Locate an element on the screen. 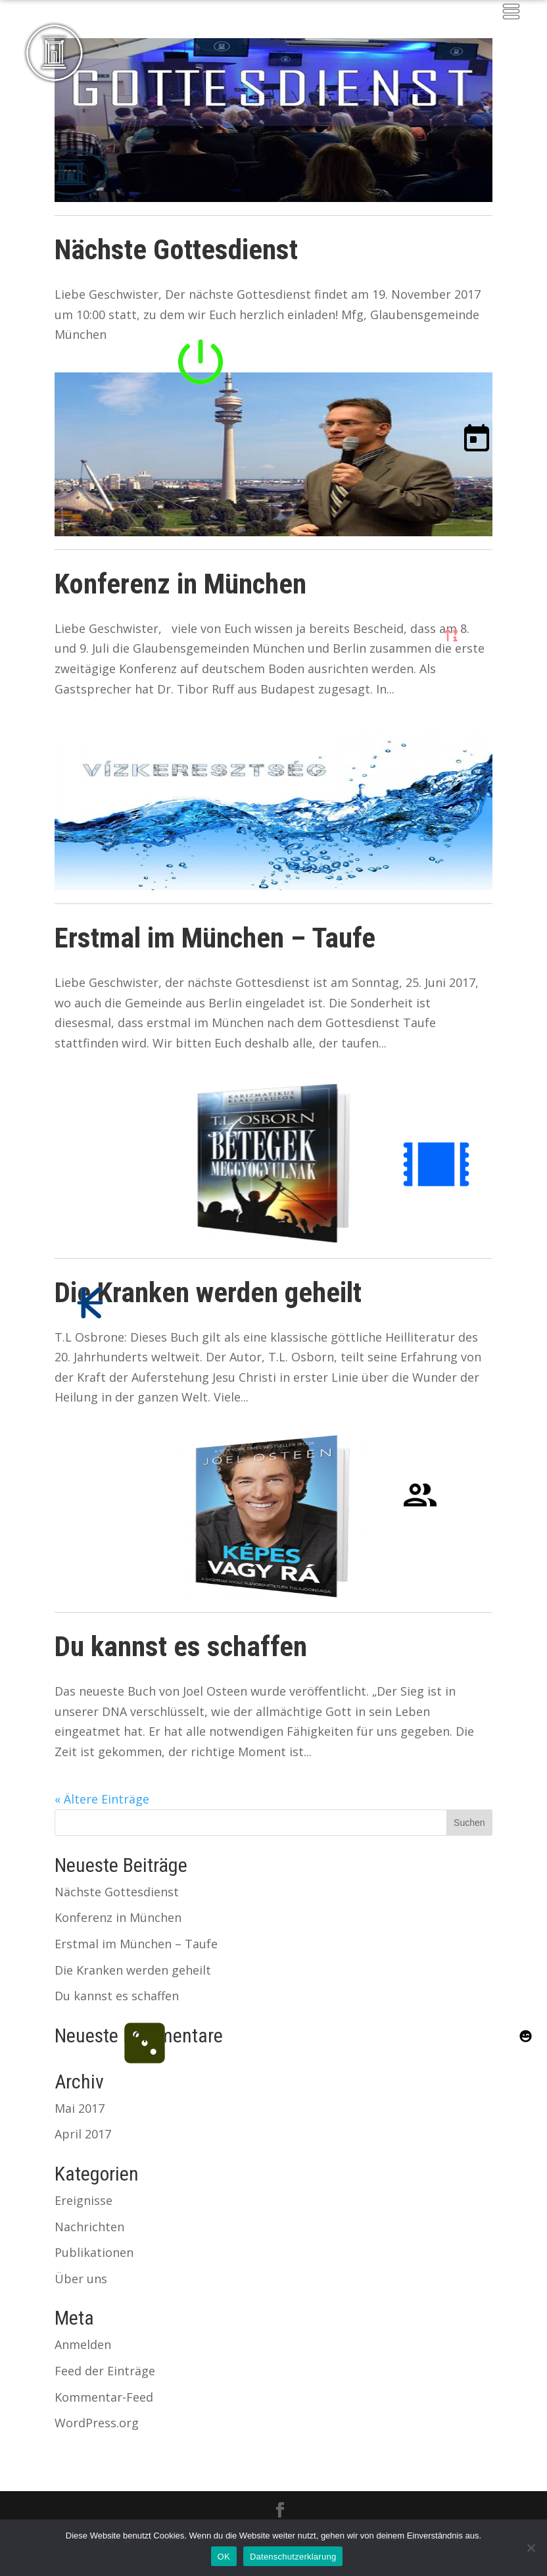  view today's date or events is located at coordinates (477, 439).